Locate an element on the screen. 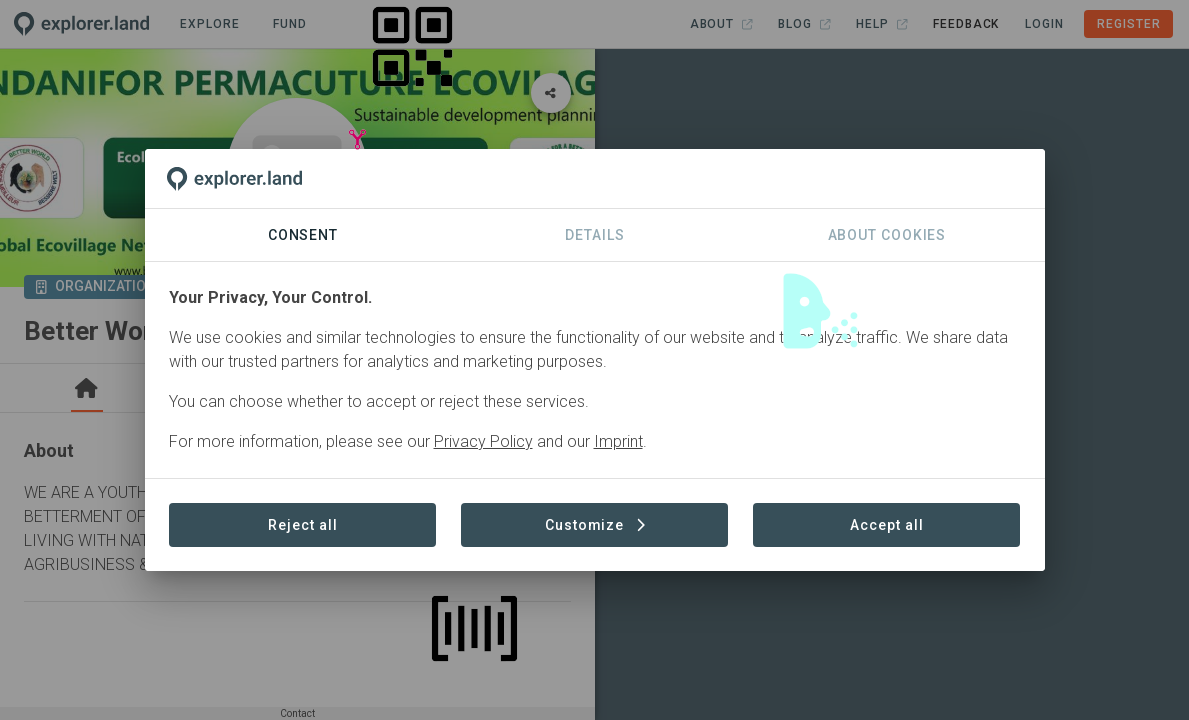  view repository branch network is located at coordinates (357, 139).